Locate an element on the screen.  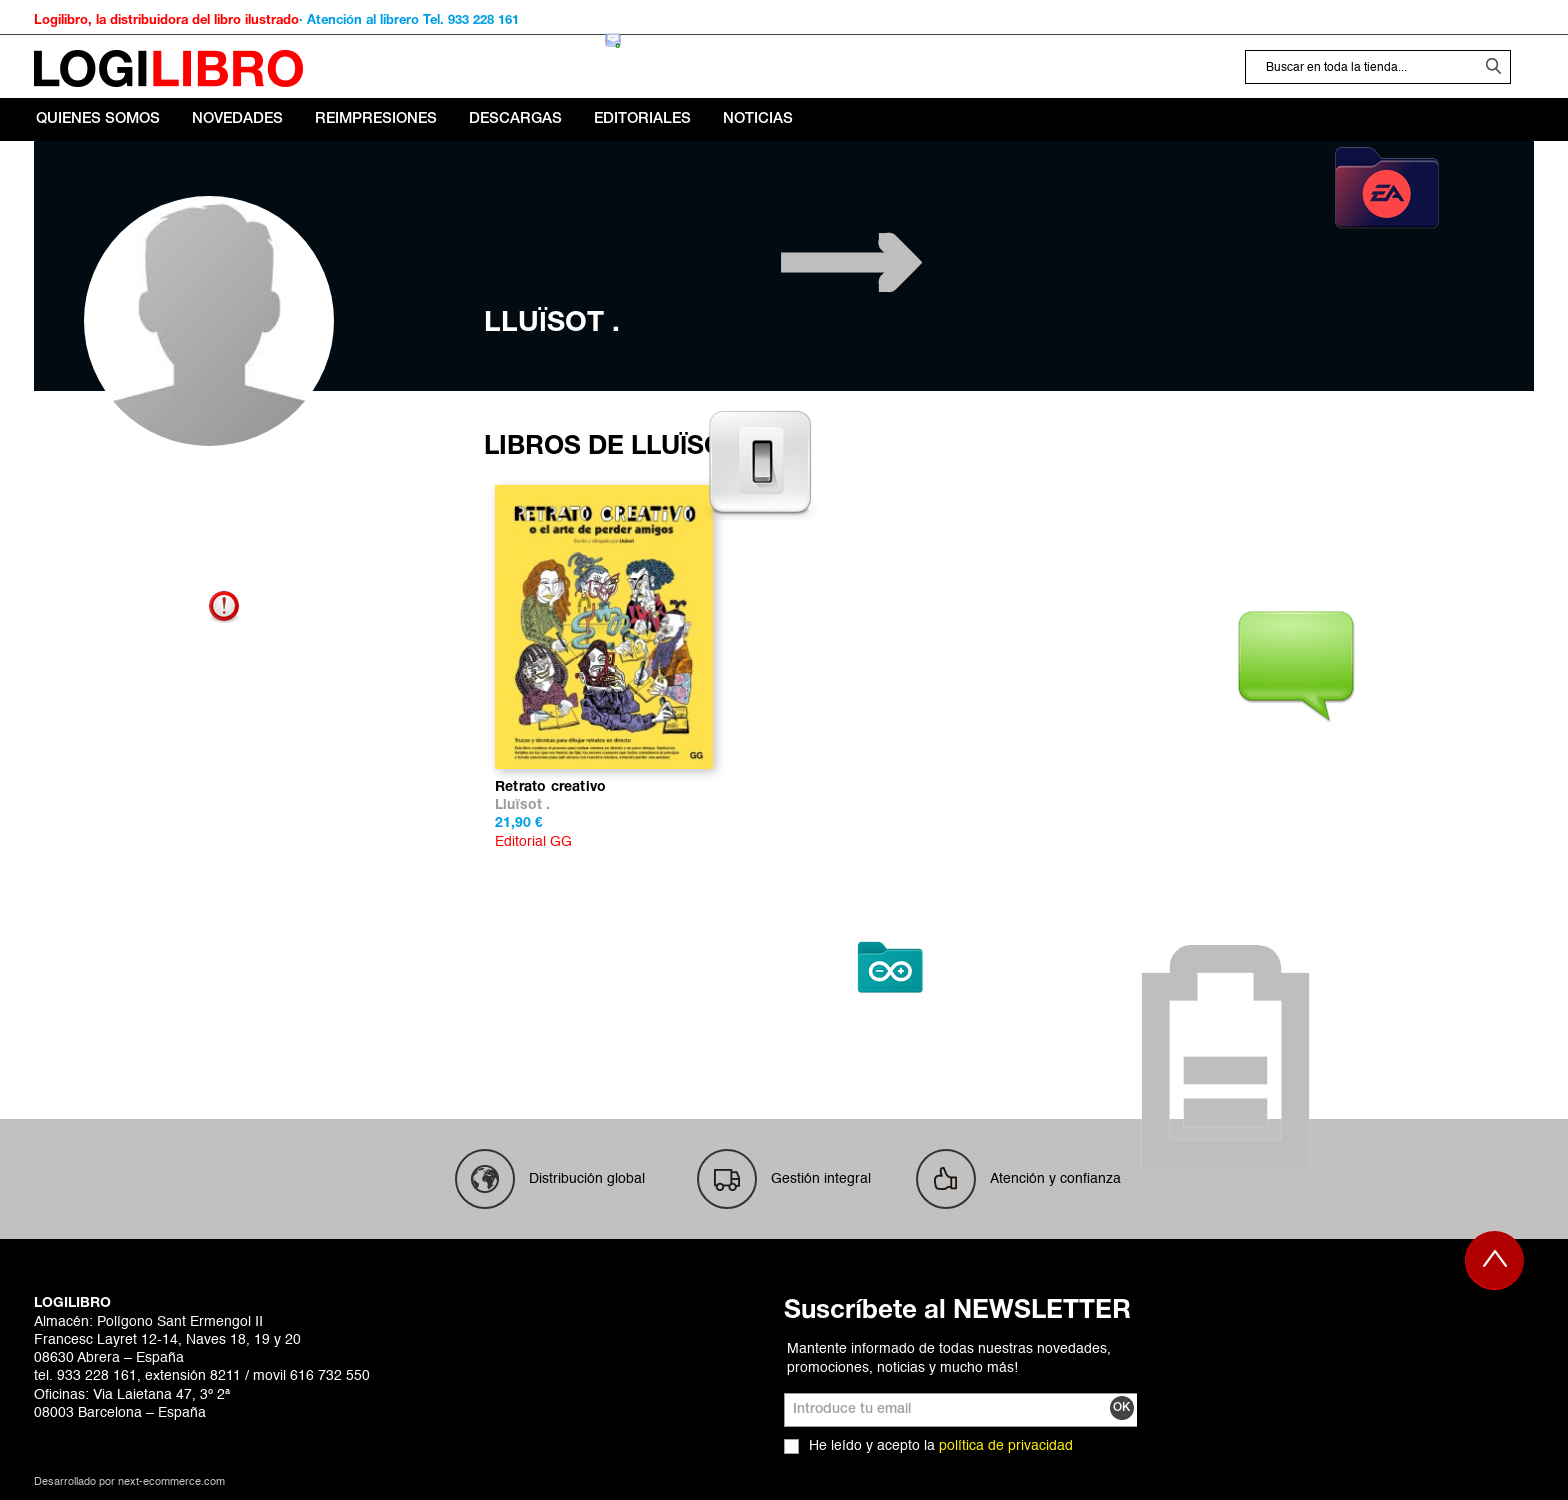
indicates important or critical information is located at coordinates (224, 606).